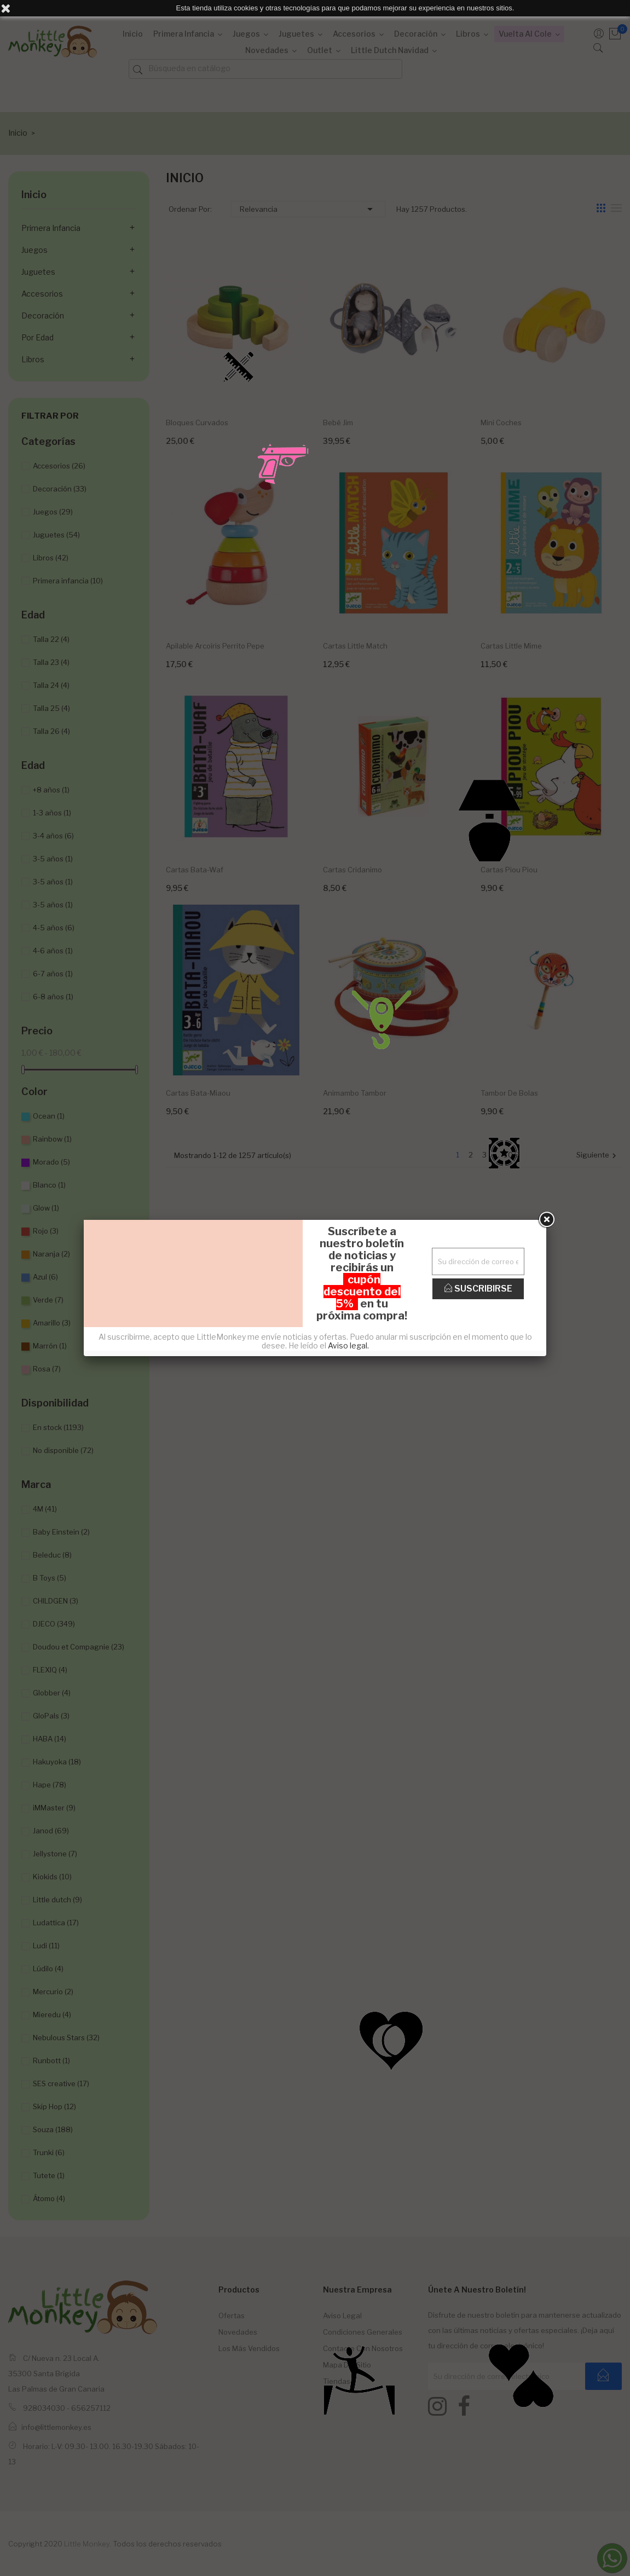 The width and height of the screenshot is (630, 2576). What do you see at coordinates (489, 820) in the screenshot?
I see `toggle bedside lamp or night light` at bounding box center [489, 820].